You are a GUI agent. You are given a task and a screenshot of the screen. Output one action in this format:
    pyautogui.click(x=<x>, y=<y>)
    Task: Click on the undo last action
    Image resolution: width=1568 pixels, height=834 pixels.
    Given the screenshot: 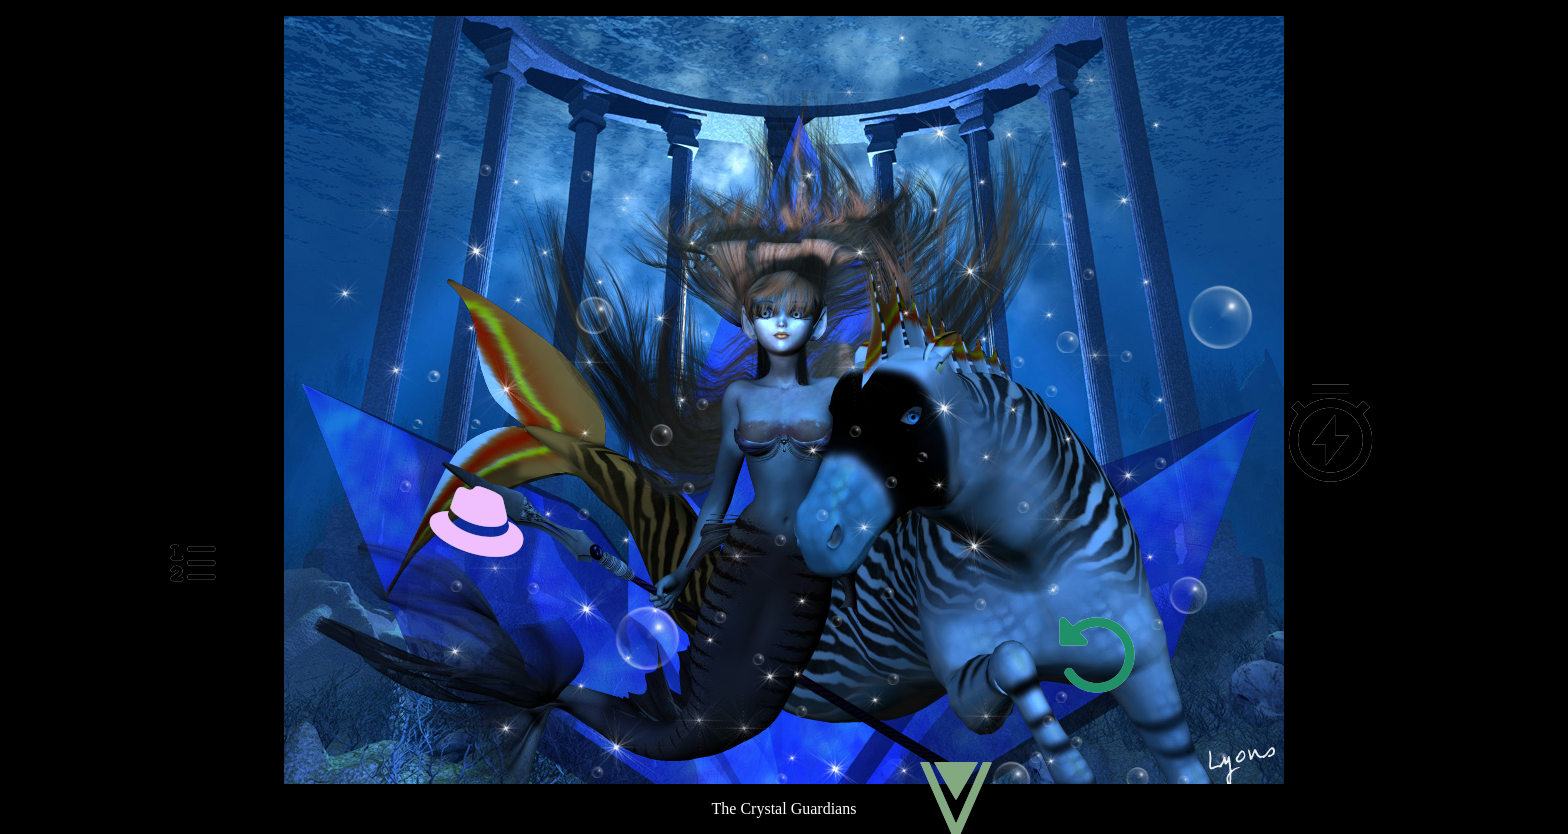 What is the action you would take?
    pyautogui.click(x=1097, y=655)
    